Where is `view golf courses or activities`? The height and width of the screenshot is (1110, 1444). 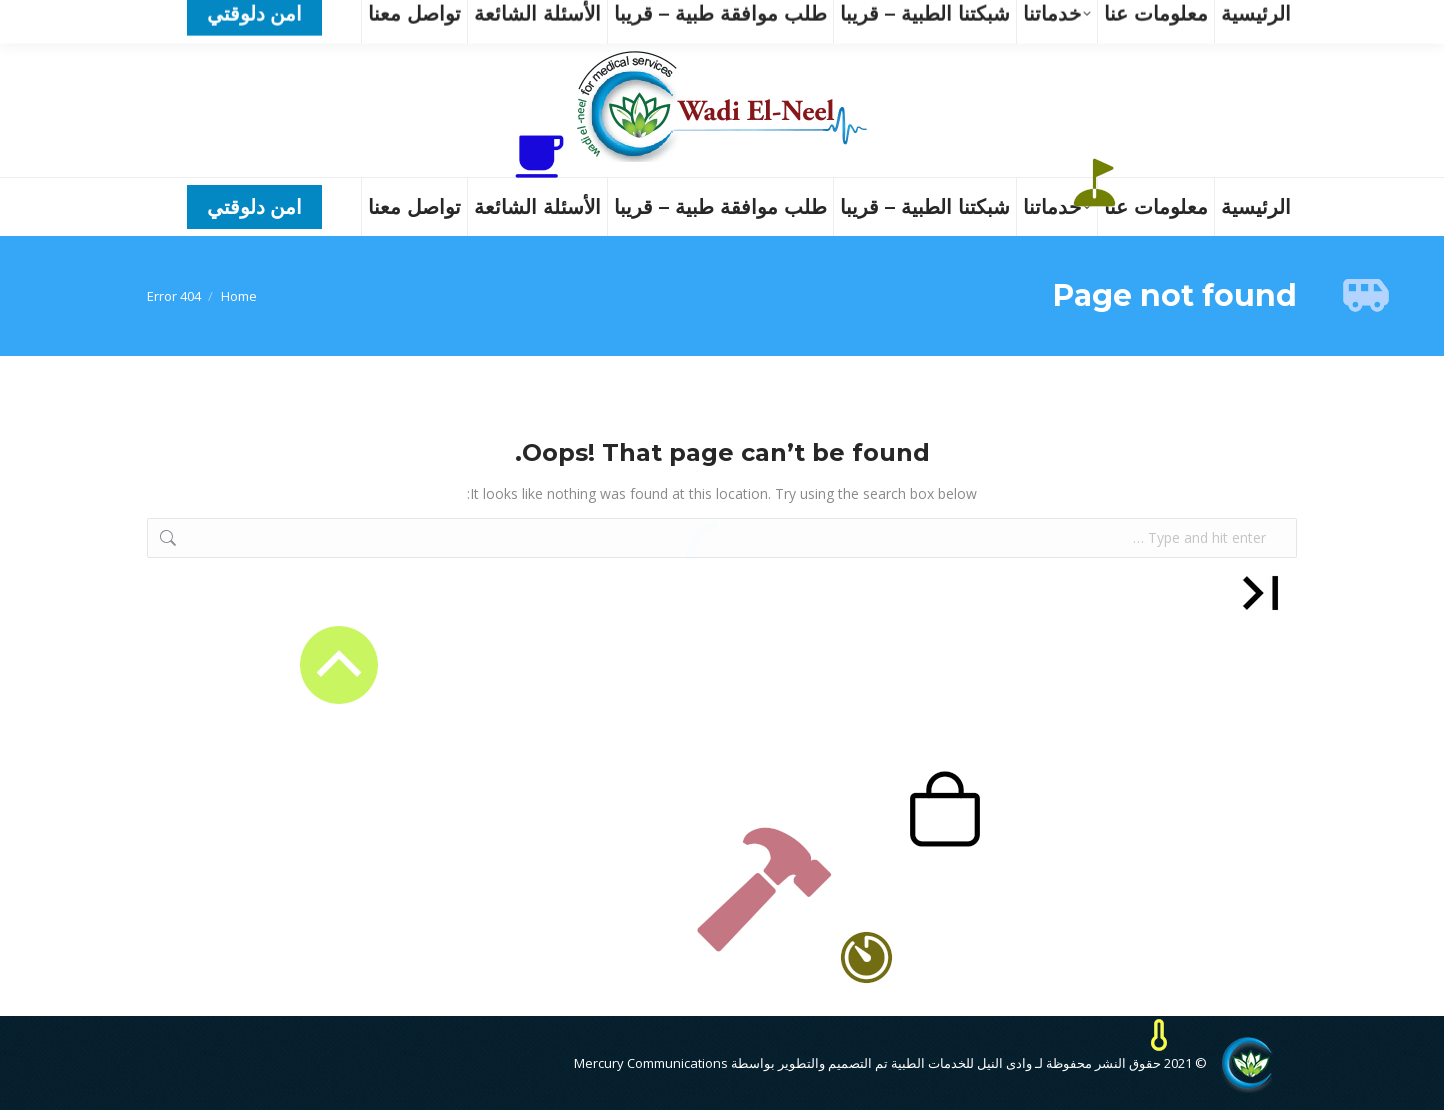
view golf courses or activities is located at coordinates (1094, 182).